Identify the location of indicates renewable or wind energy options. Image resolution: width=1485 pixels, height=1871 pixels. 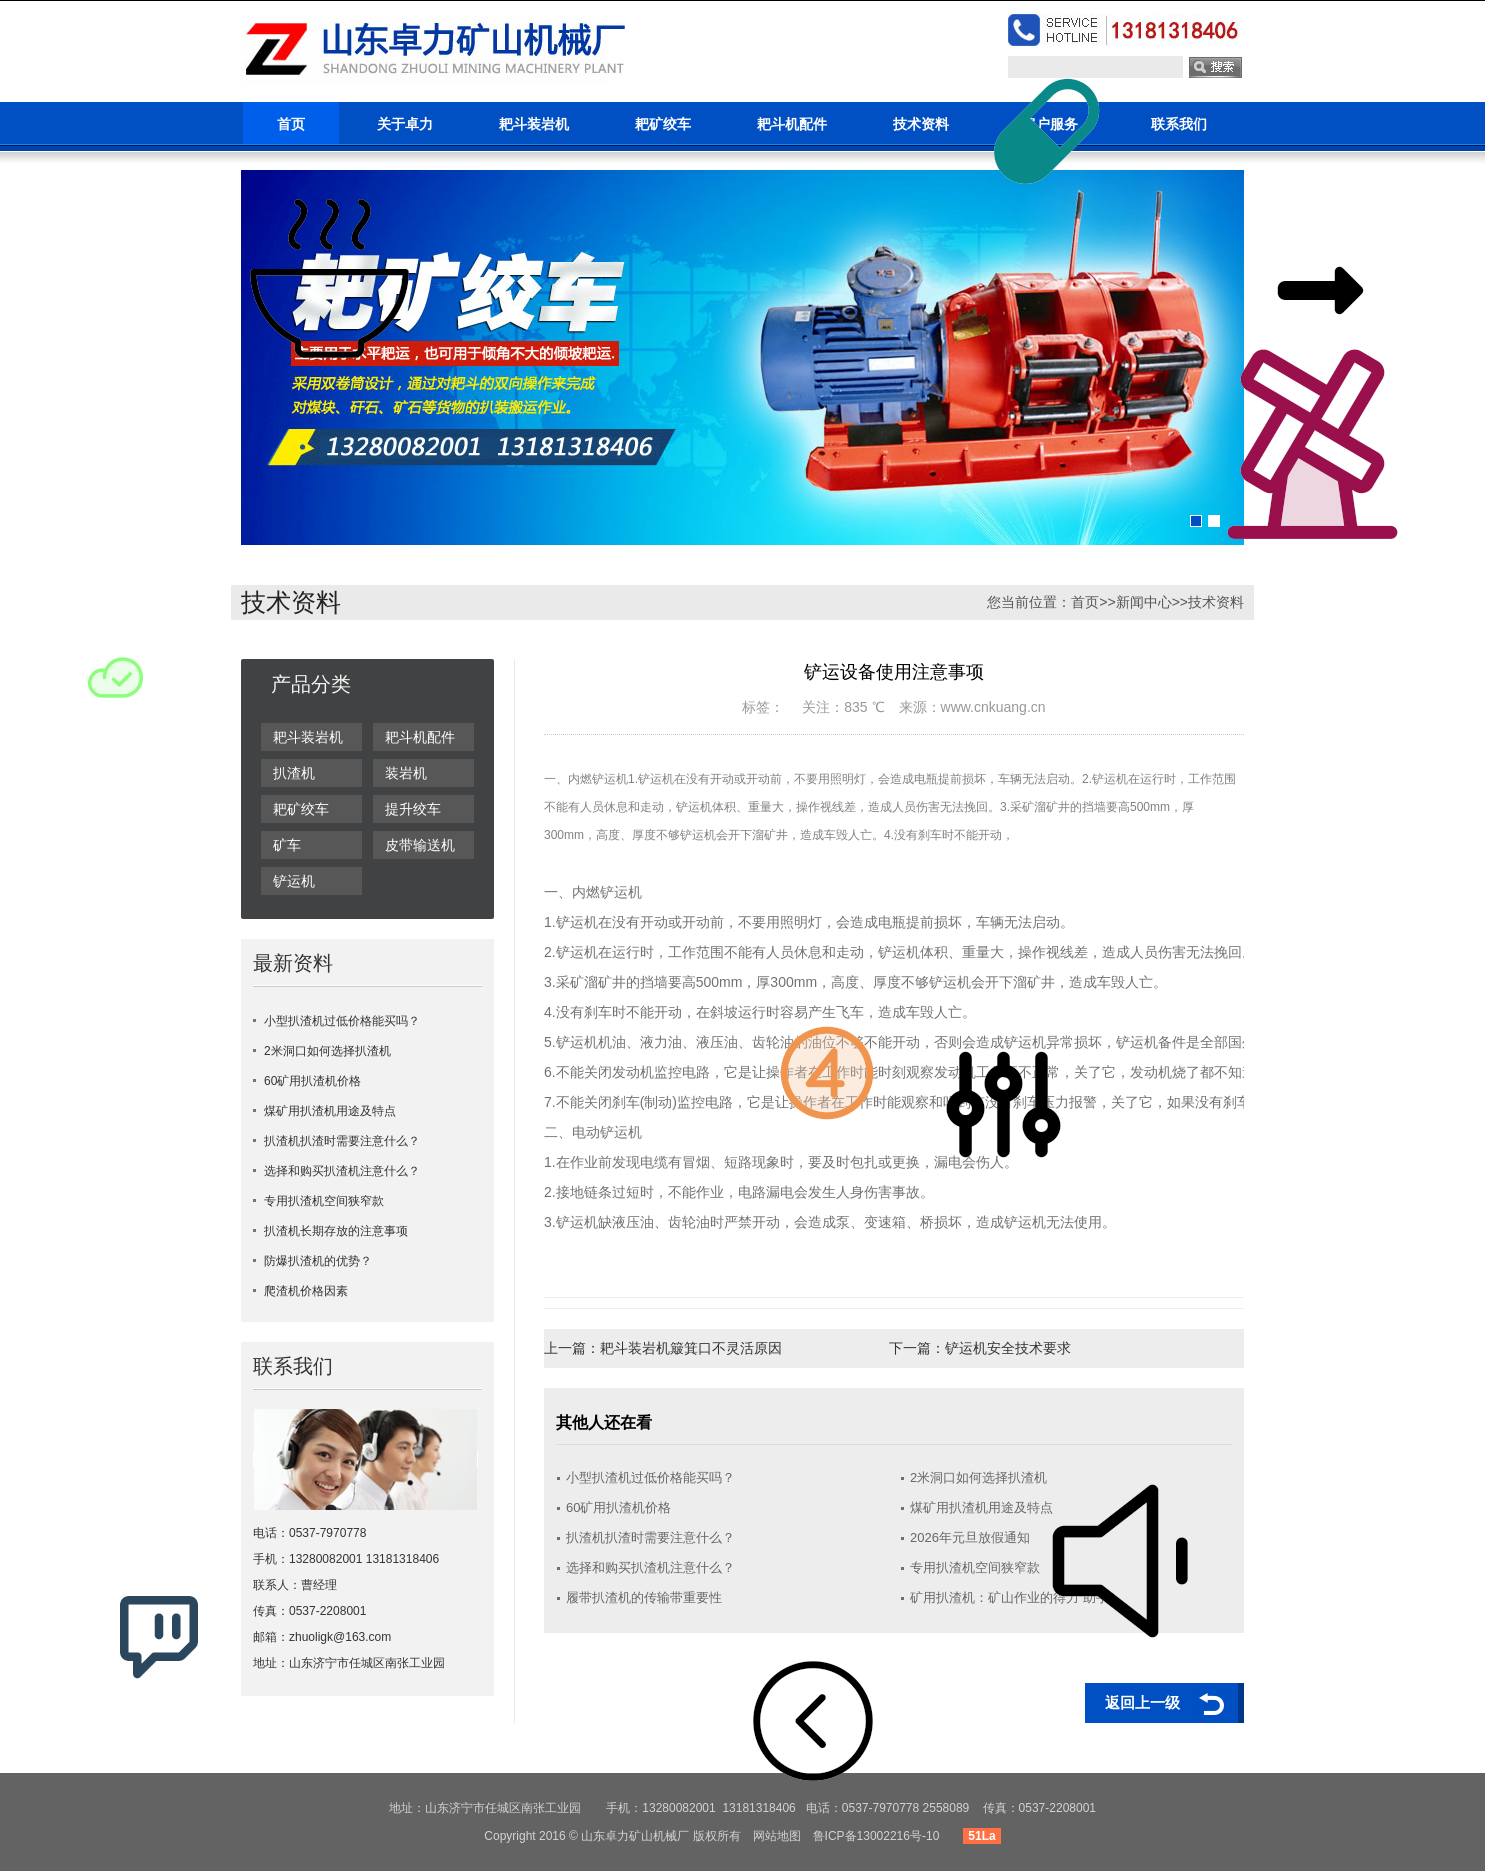
(1312, 447).